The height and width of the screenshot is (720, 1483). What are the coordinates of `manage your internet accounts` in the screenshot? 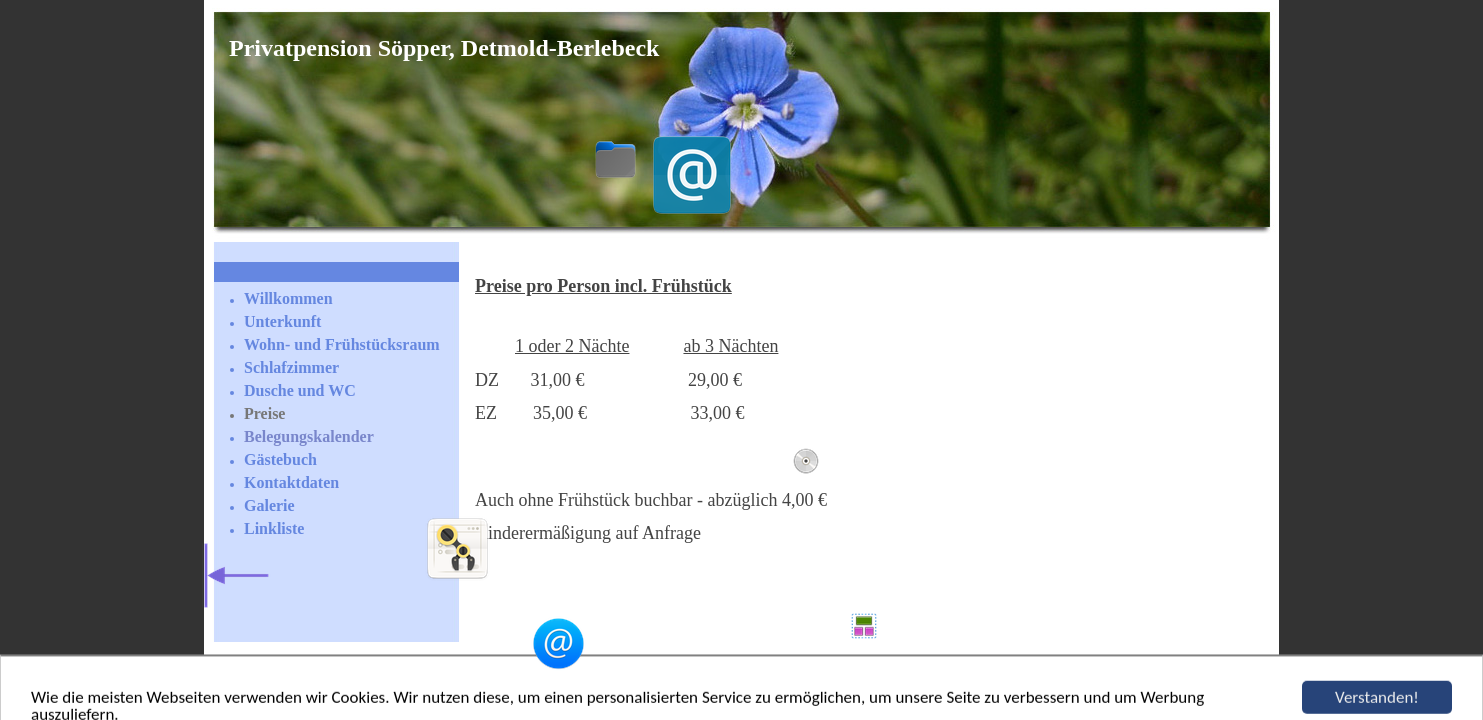 It's located at (558, 643).